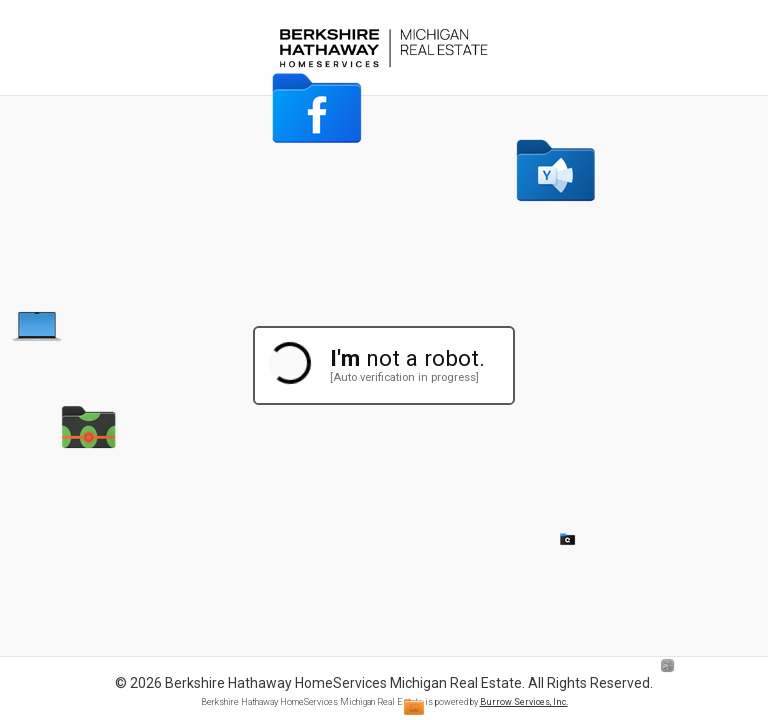 This screenshot has width=768, height=720. I want to click on indicates this device is a MacBook Air, so click(37, 322).